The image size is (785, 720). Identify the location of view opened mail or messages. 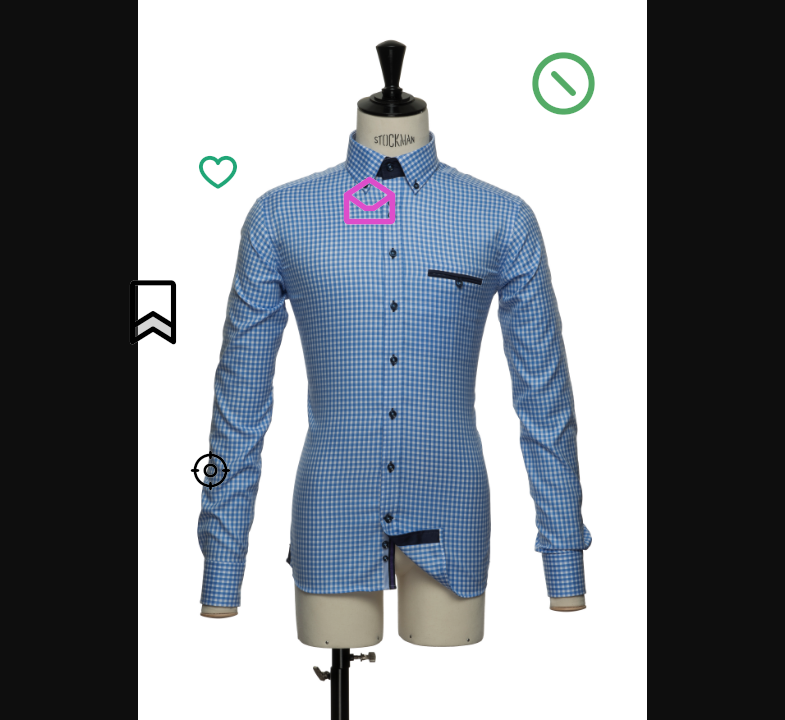
(369, 202).